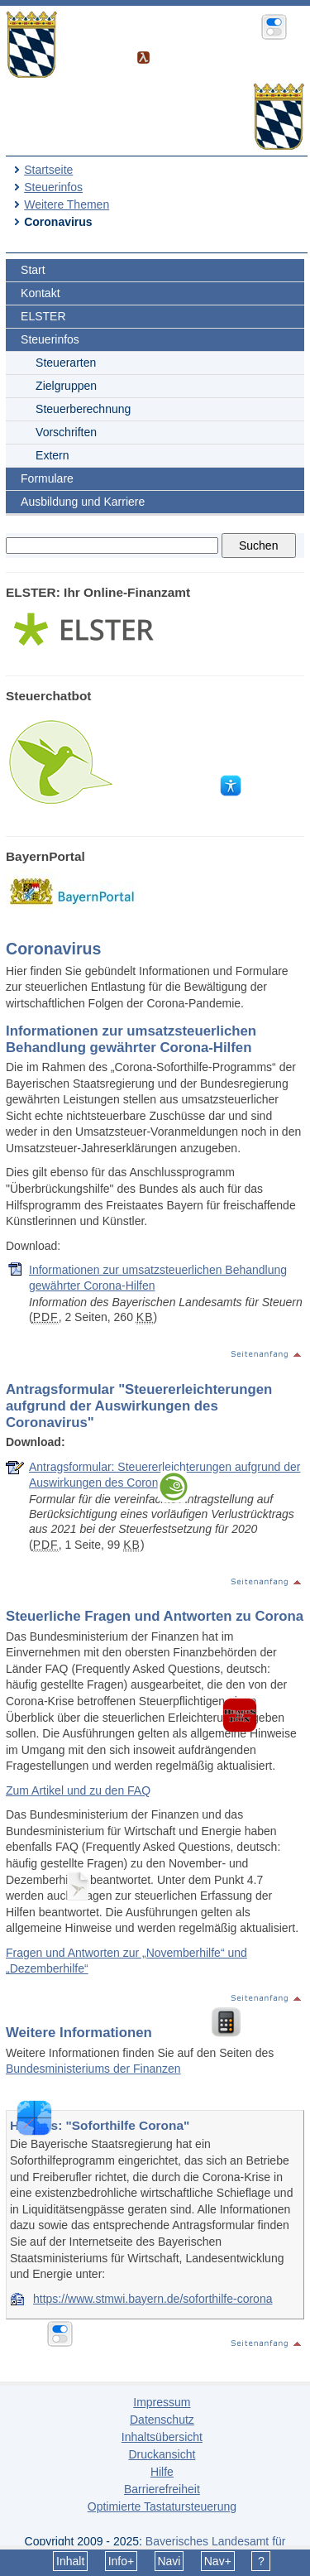 The height and width of the screenshot is (2576, 310). Describe the element at coordinates (274, 26) in the screenshot. I see `open system settings or preferences` at that location.